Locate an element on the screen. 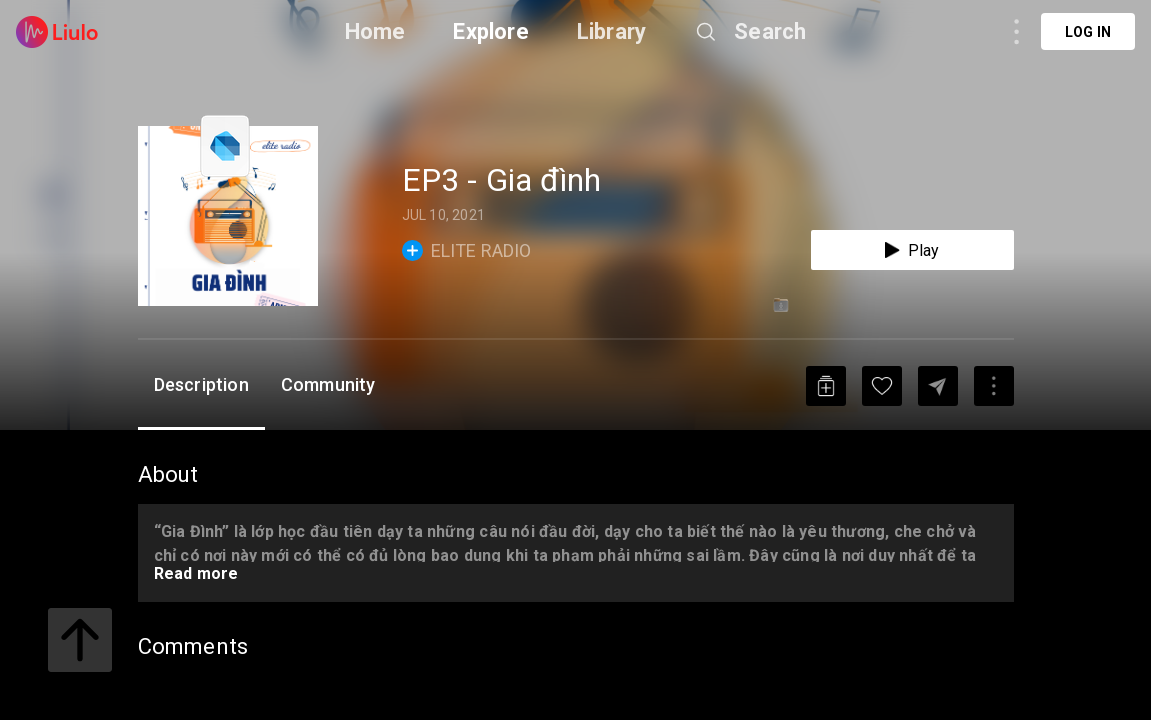  access your downloads folder is located at coordinates (781, 305).